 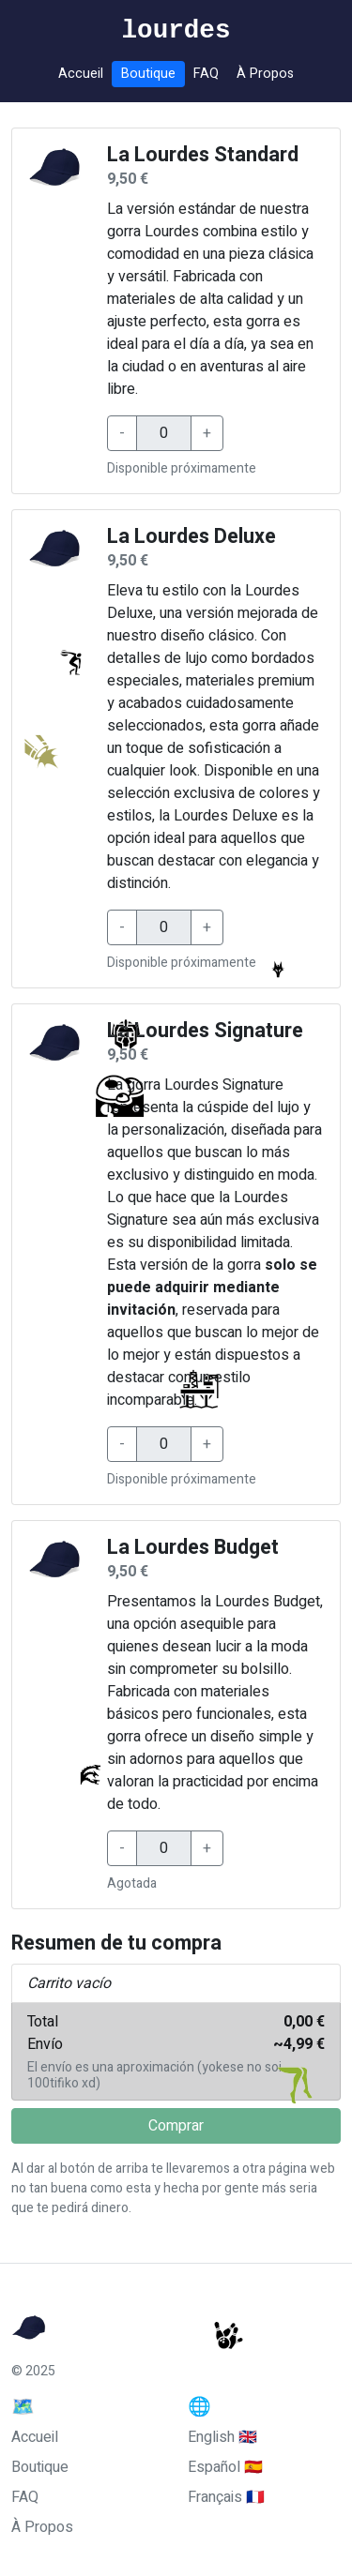 What do you see at coordinates (228, 2335) in the screenshot?
I see `indicates a strike in a bowling game` at bounding box center [228, 2335].